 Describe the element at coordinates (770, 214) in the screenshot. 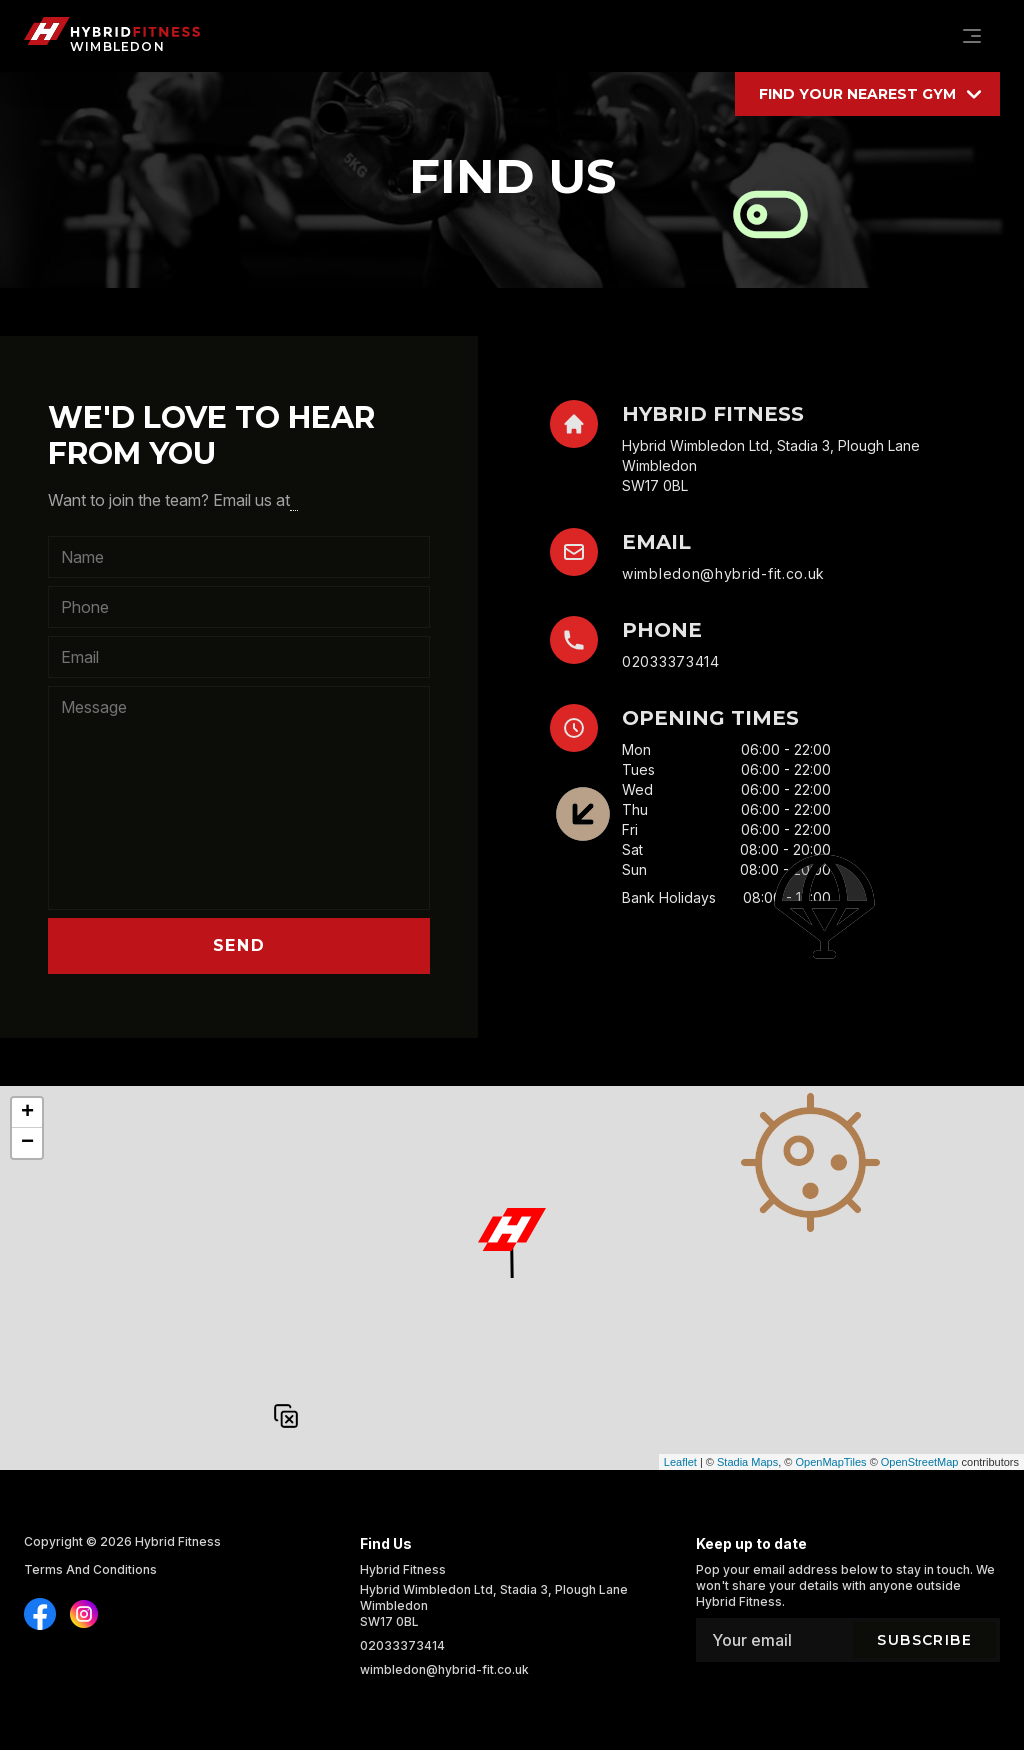

I see `toggle switch in off position` at that location.